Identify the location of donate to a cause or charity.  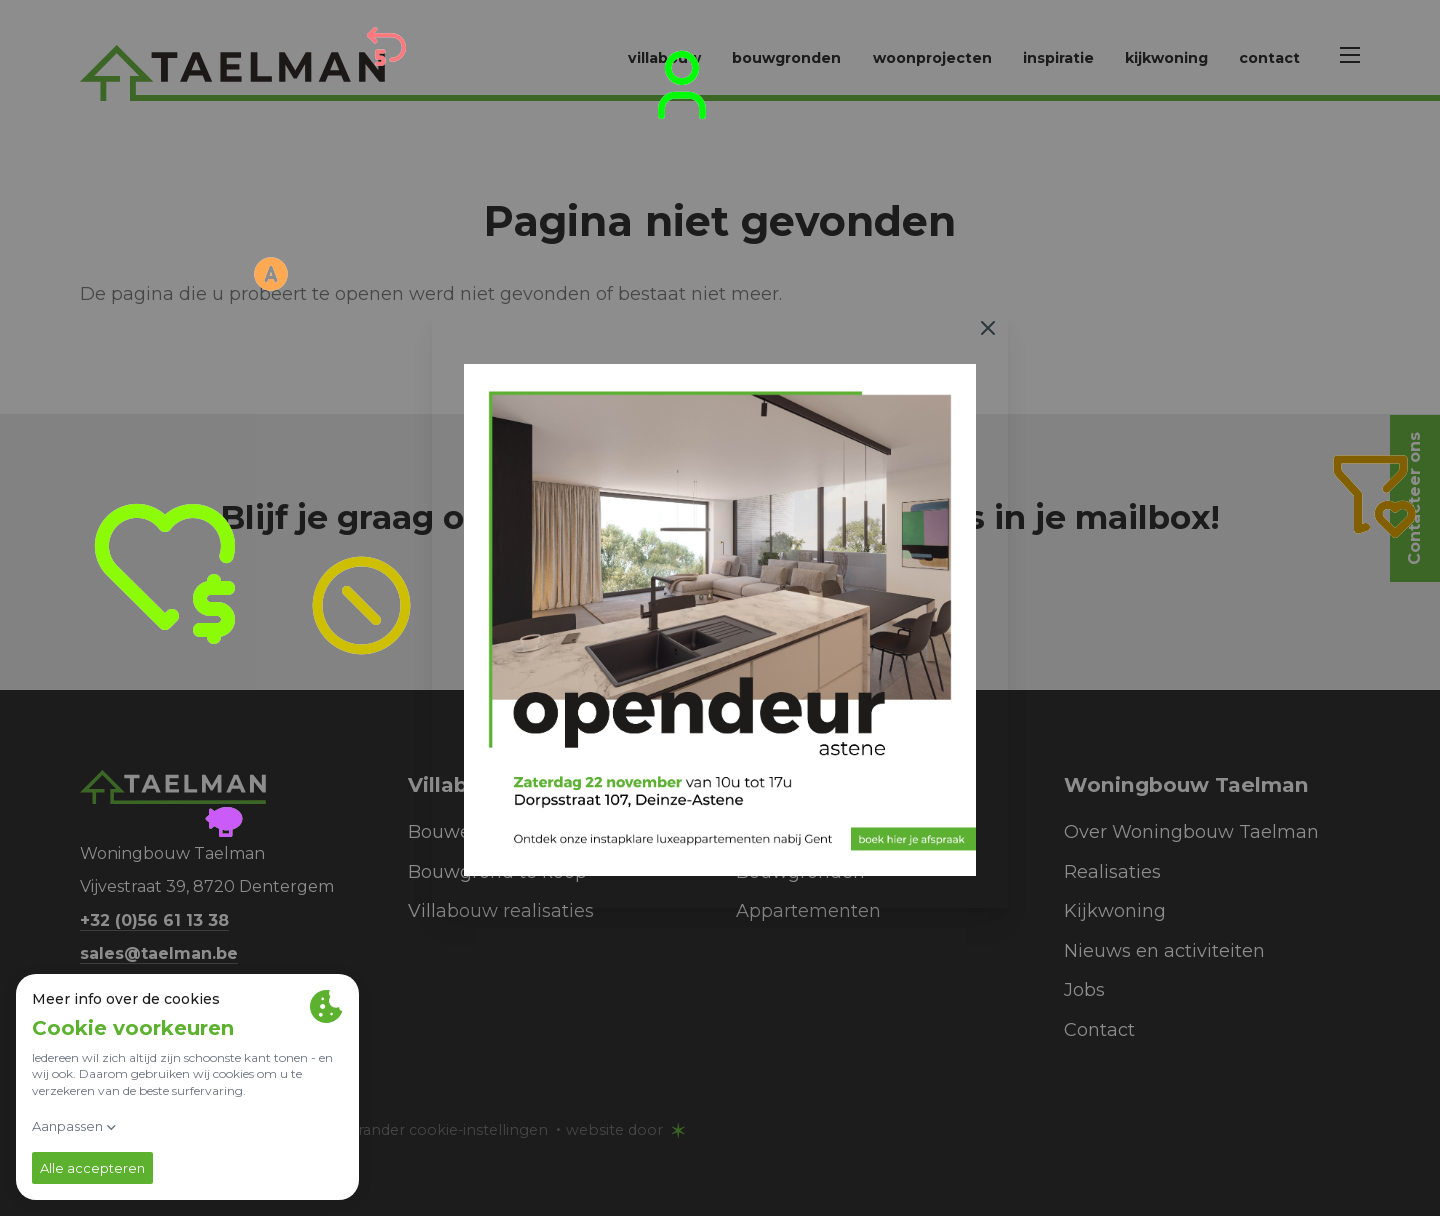
(165, 567).